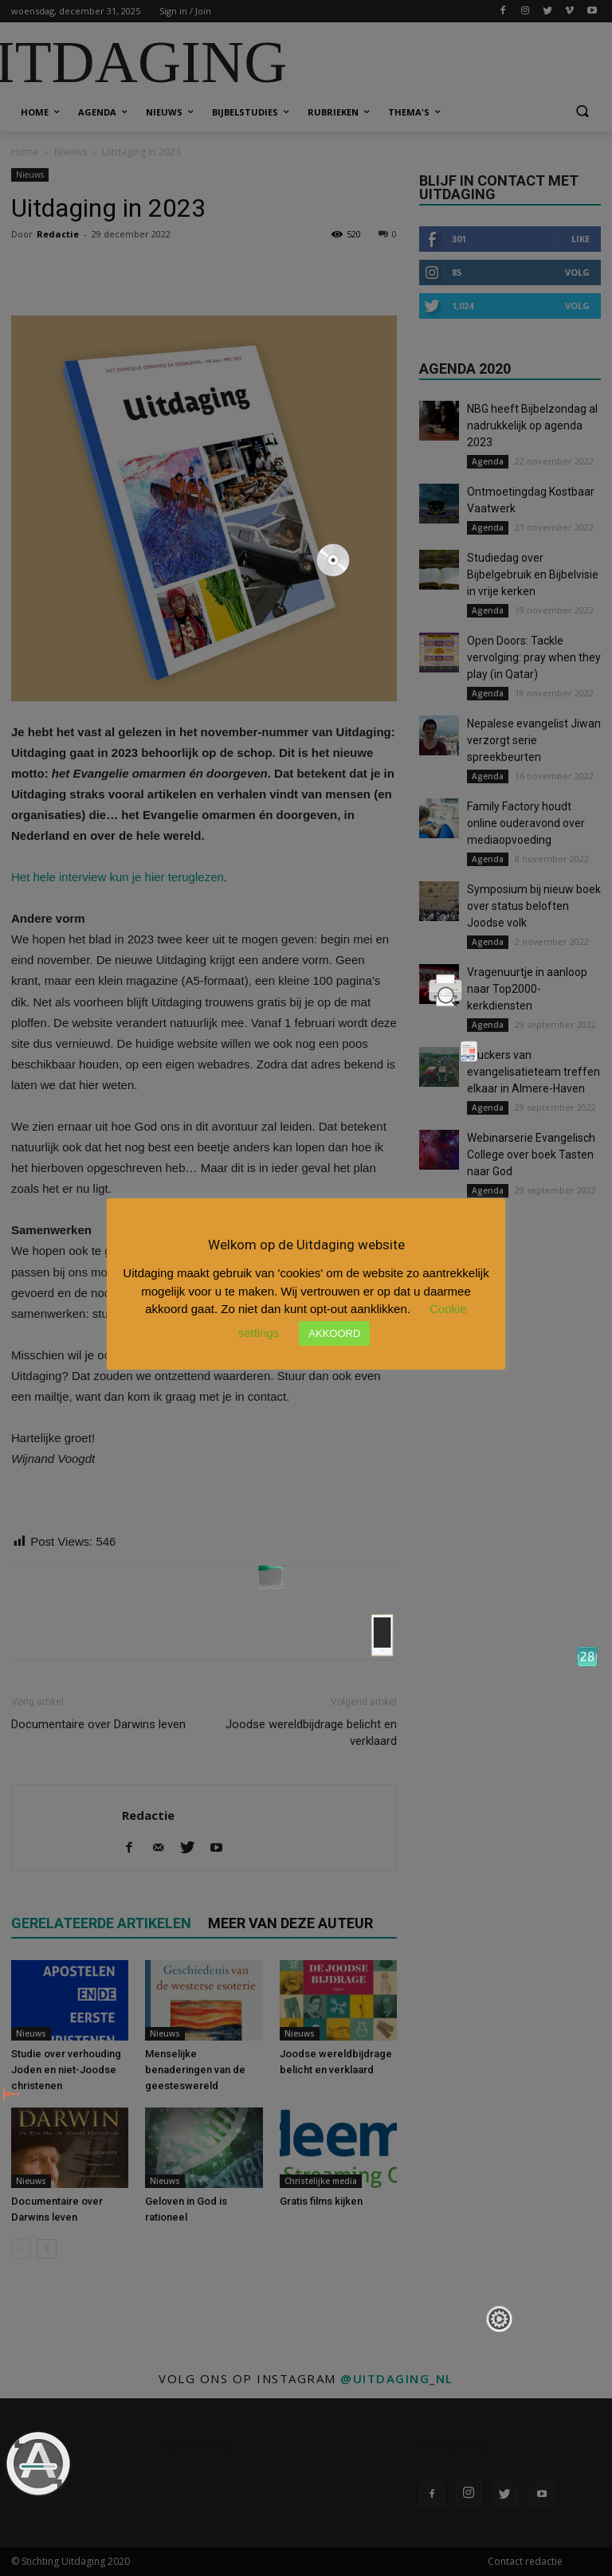  What do you see at coordinates (499, 2319) in the screenshot?
I see `view or edit file properties` at bounding box center [499, 2319].